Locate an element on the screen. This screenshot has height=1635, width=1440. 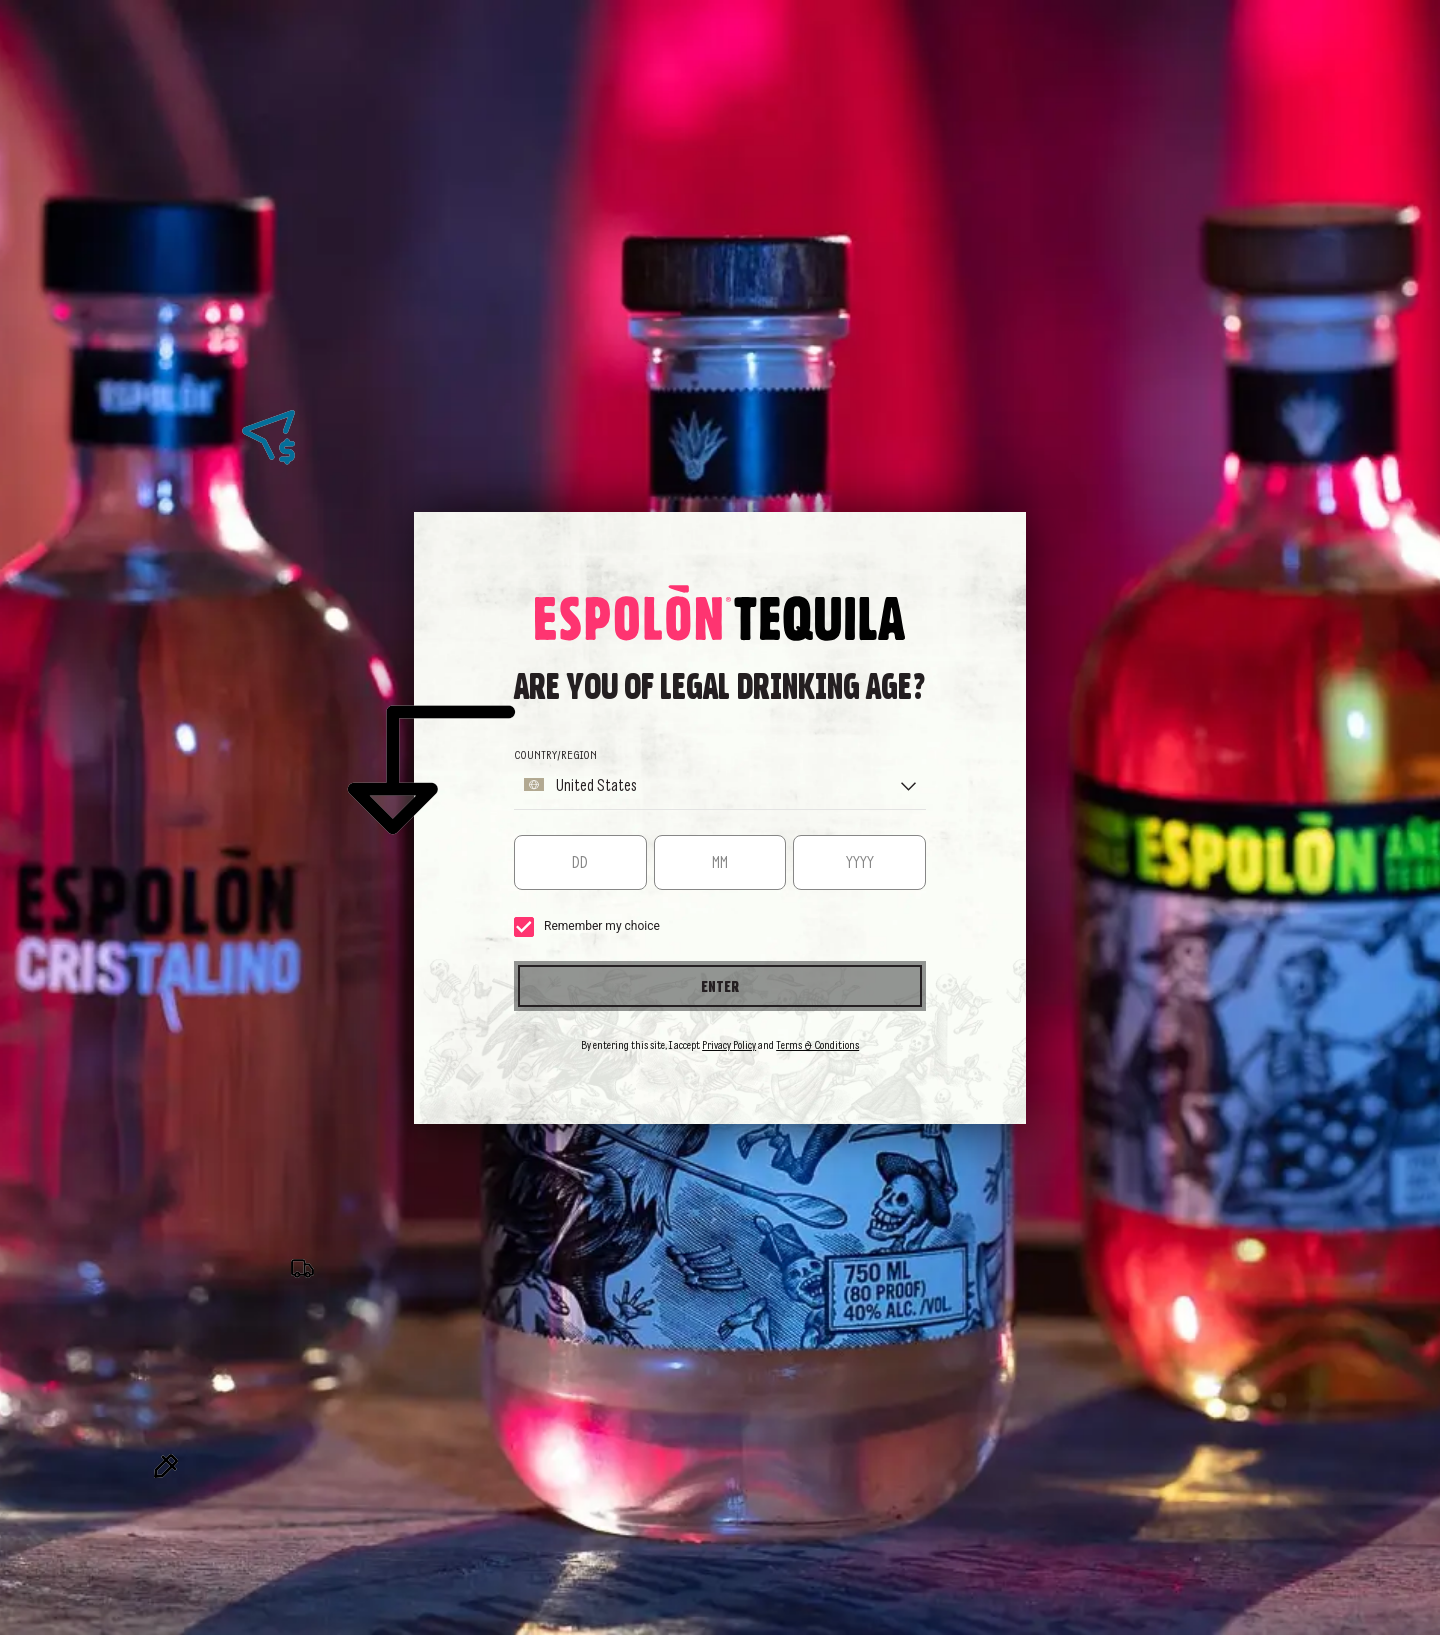
view location-based pricing or costs is located at coordinates (269, 436).